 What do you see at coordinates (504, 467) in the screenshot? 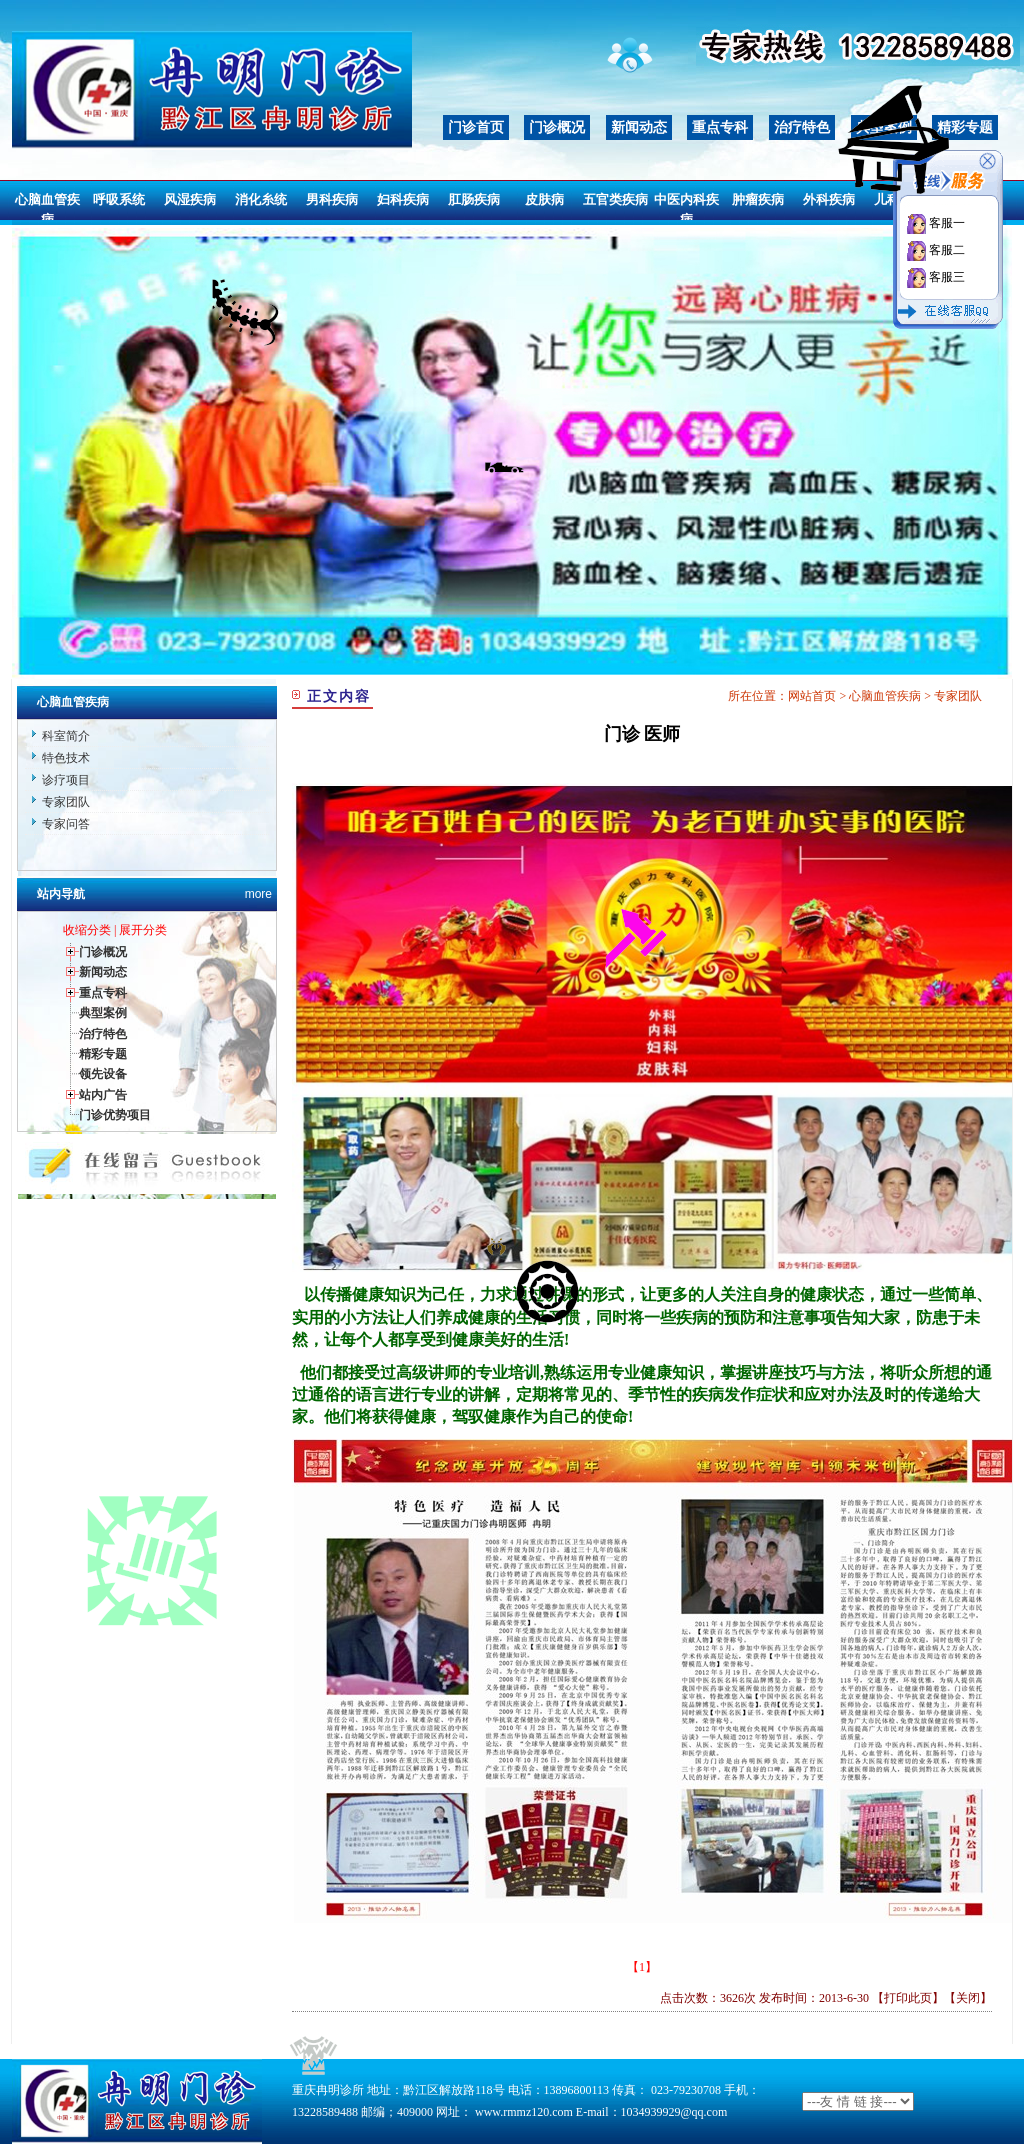
I see `access formula 1 racing game or content` at bounding box center [504, 467].